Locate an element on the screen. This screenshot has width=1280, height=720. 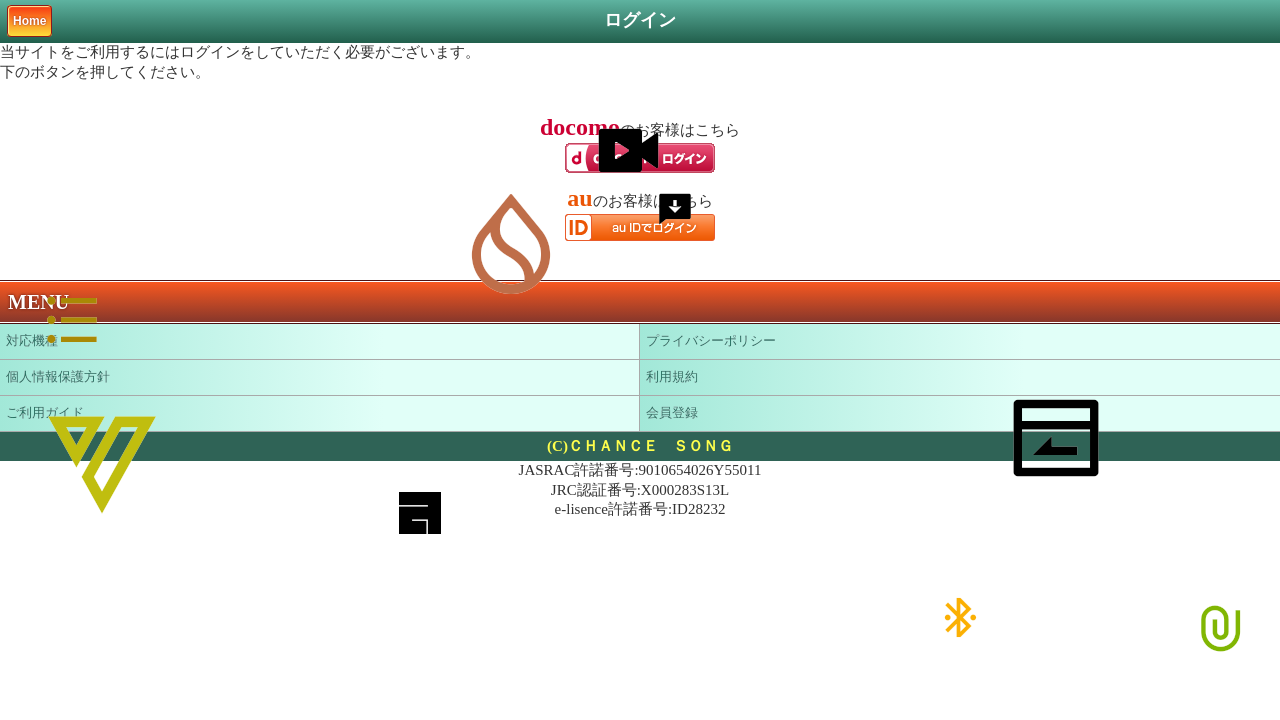
awesomewm window manager logo is located at coordinates (420, 513).